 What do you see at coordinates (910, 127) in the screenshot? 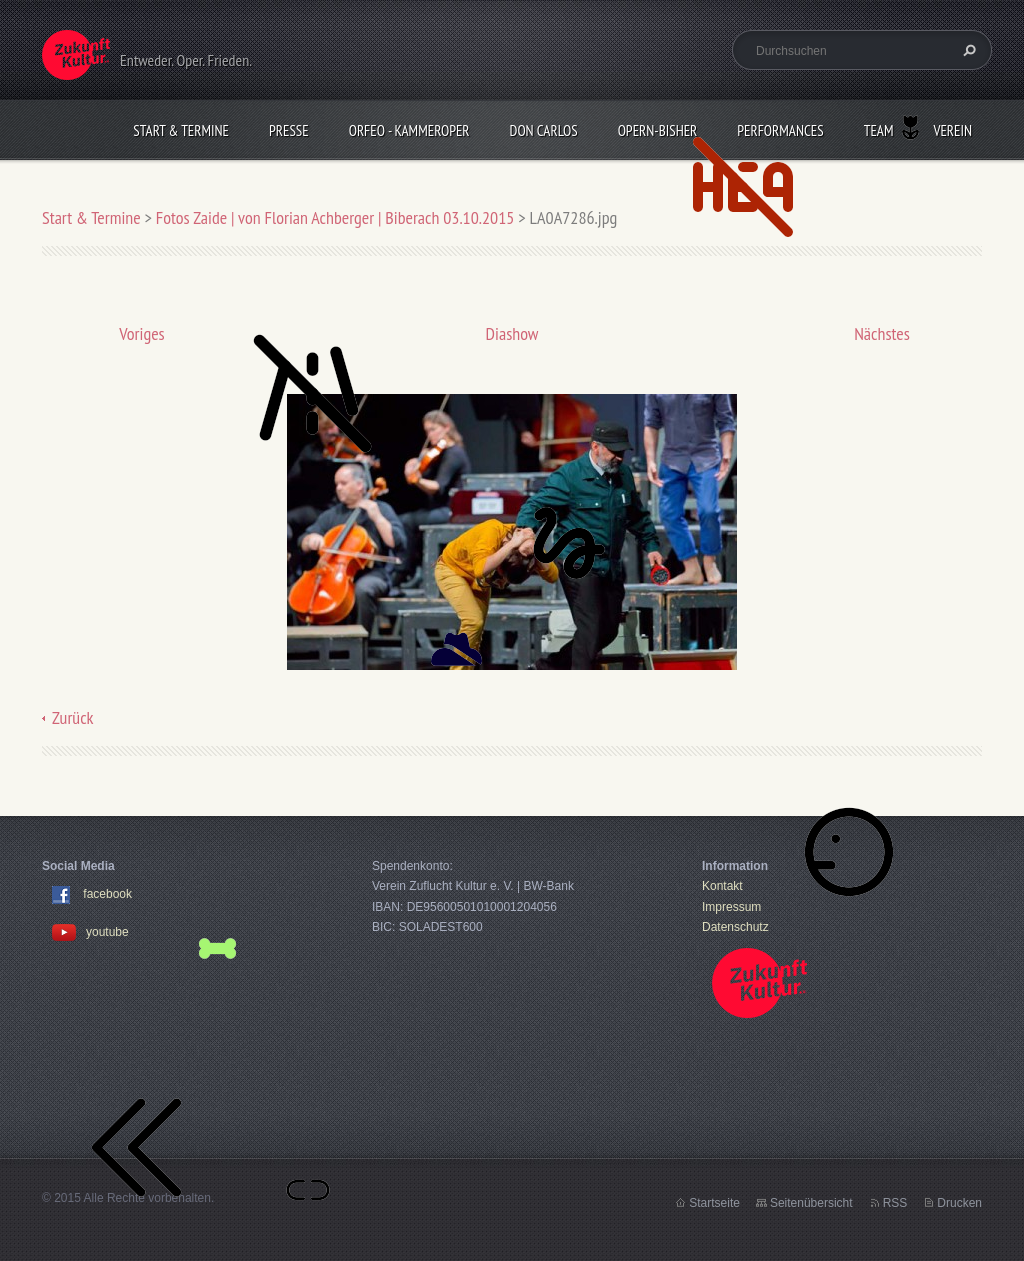
I see `enable macro or close-up camera mode` at bounding box center [910, 127].